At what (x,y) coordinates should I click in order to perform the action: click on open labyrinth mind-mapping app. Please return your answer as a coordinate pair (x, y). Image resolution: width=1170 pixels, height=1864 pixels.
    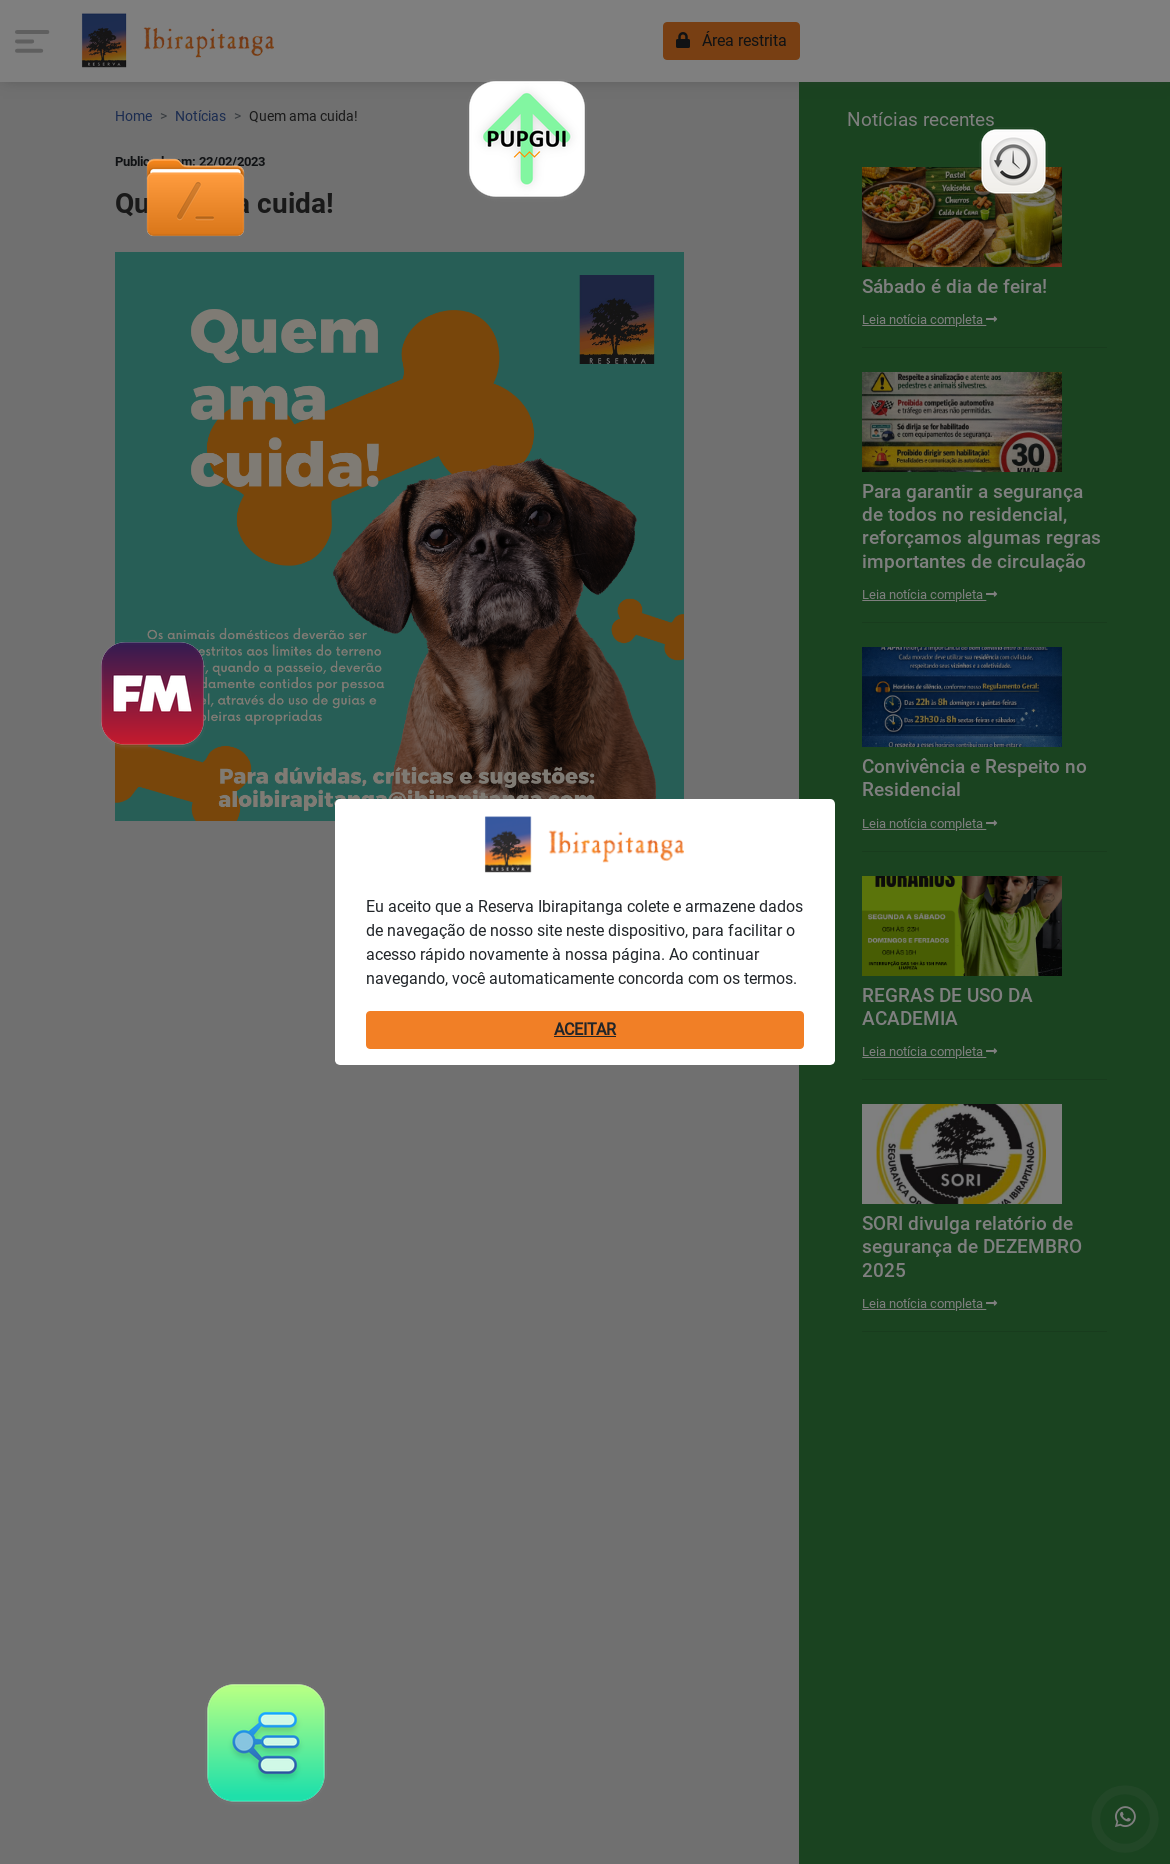
    Looking at the image, I should click on (266, 1743).